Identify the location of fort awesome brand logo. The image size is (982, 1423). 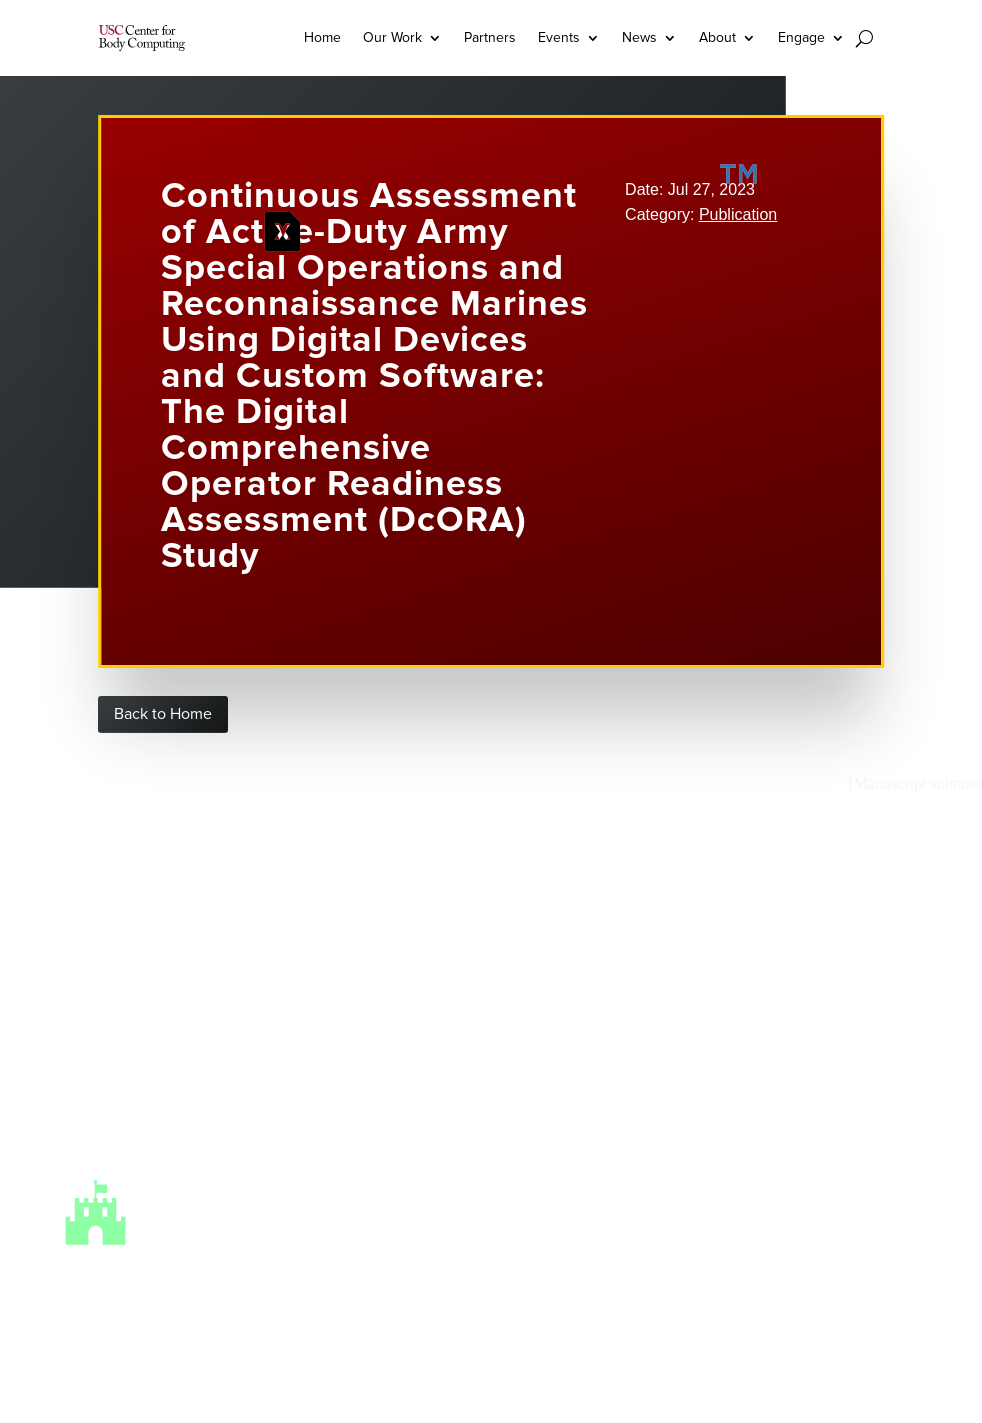
(95, 1212).